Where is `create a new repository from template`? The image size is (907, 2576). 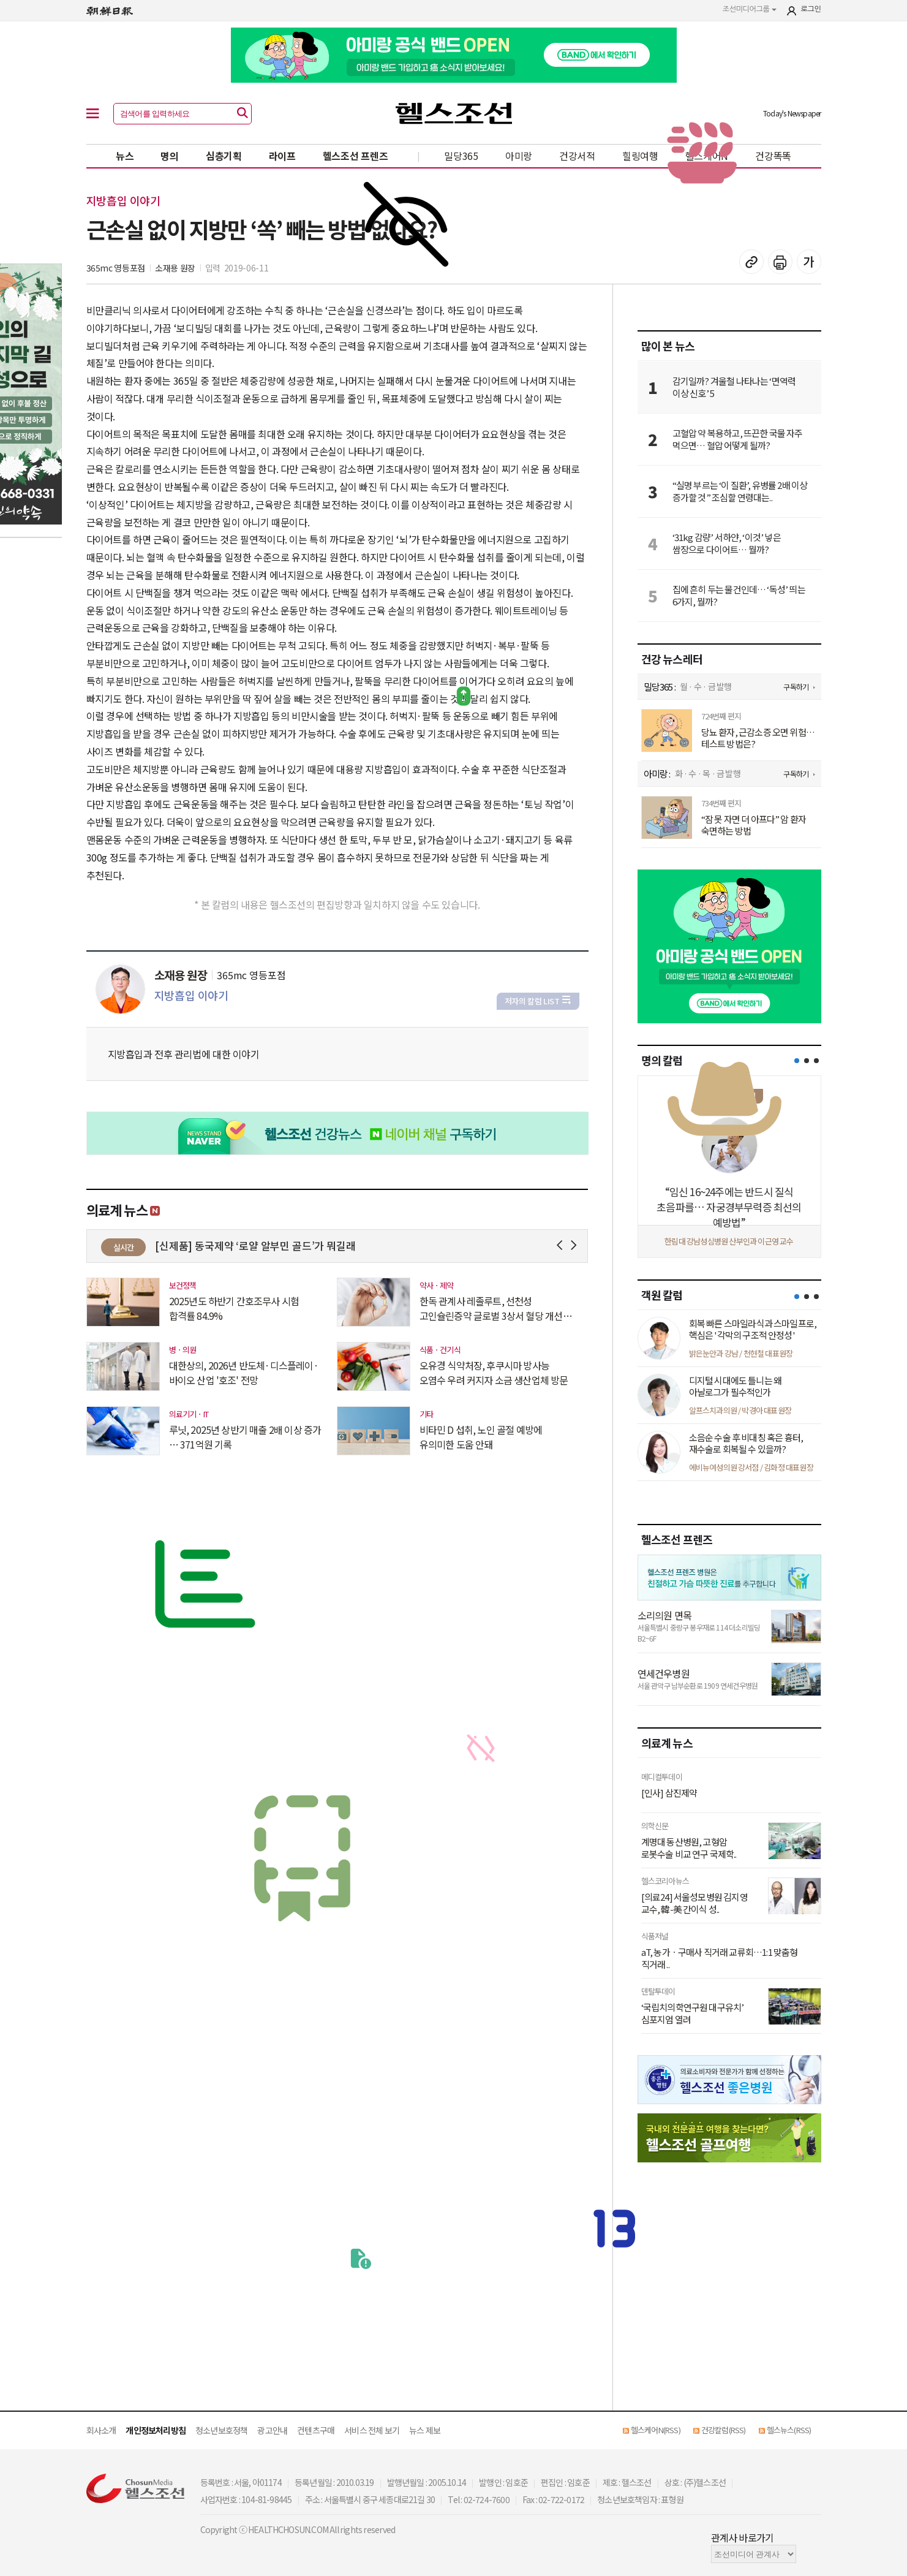
create a new repository from template is located at coordinates (302, 1859).